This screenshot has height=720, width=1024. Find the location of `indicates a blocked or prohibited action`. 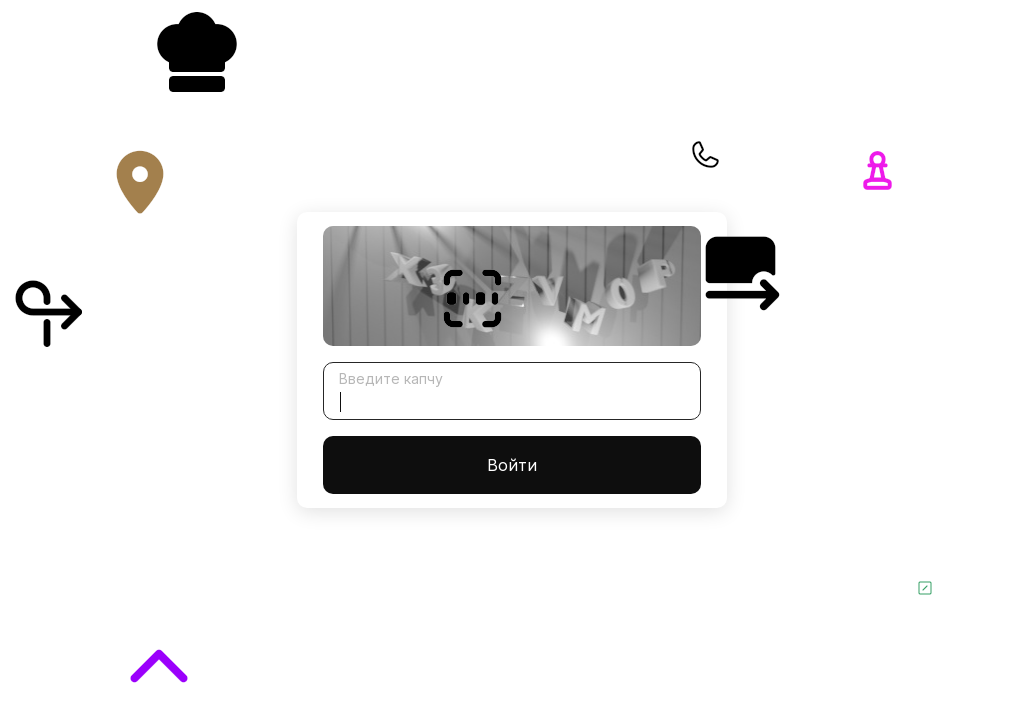

indicates a blocked or prohibited action is located at coordinates (925, 588).